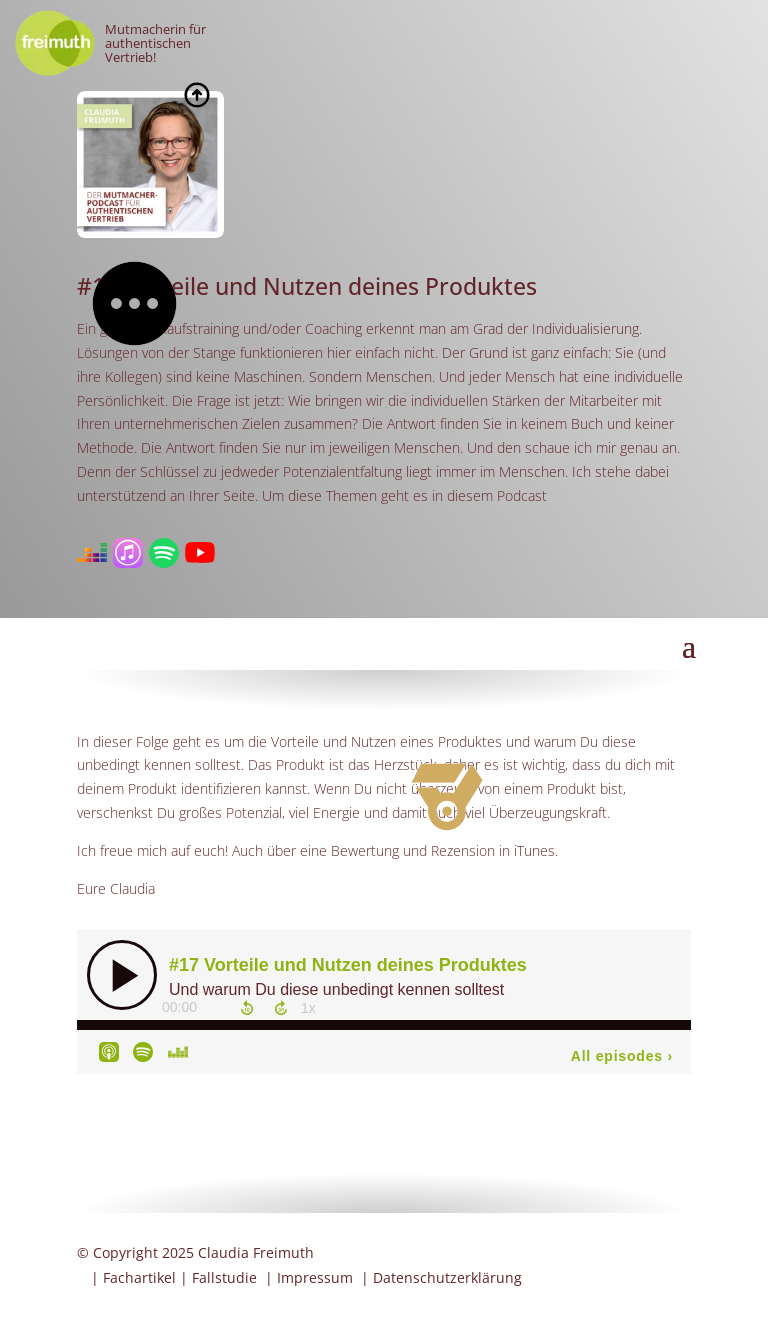 This screenshot has width=768, height=1319. What do you see at coordinates (197, 95) in the screenshot?
I see `upload a file or content` at bounding box center [197, 95].